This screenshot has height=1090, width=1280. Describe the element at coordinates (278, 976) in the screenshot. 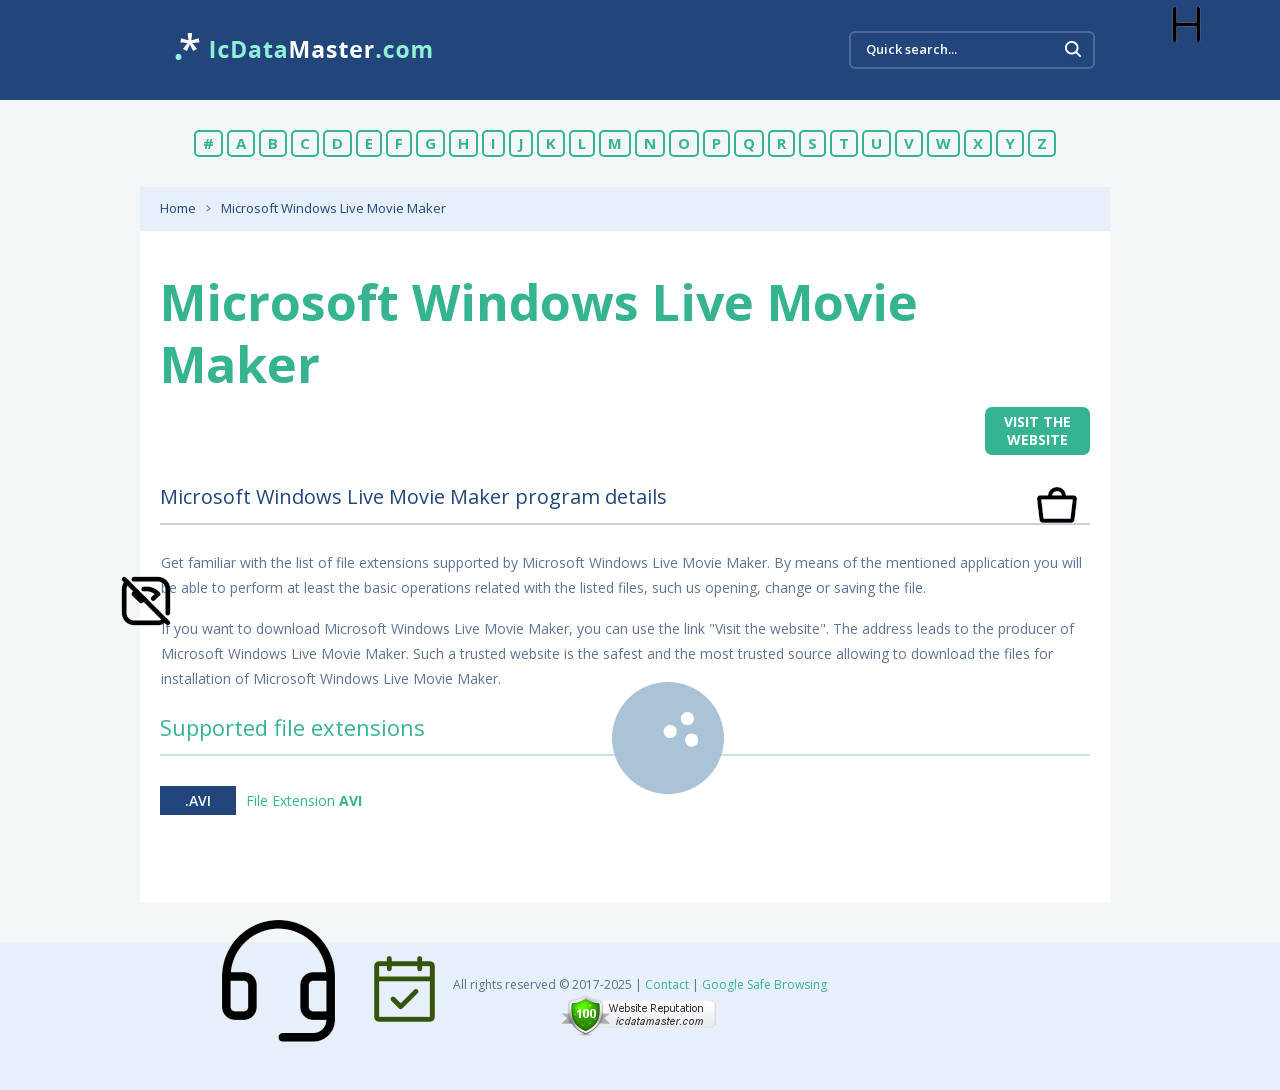

I see `contact customer support` at that location.